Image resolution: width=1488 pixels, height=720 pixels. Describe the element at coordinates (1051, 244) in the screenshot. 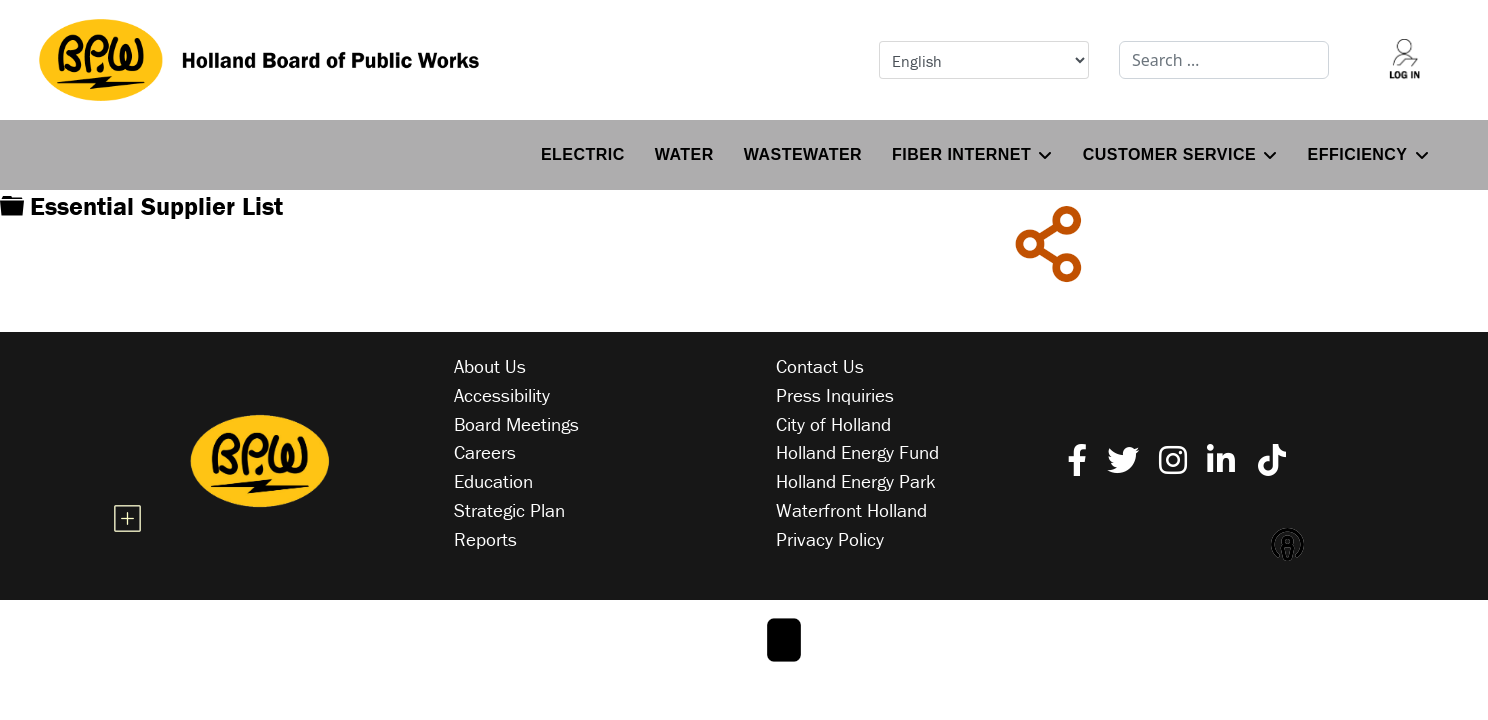

I see `share content to social networks` at that location.